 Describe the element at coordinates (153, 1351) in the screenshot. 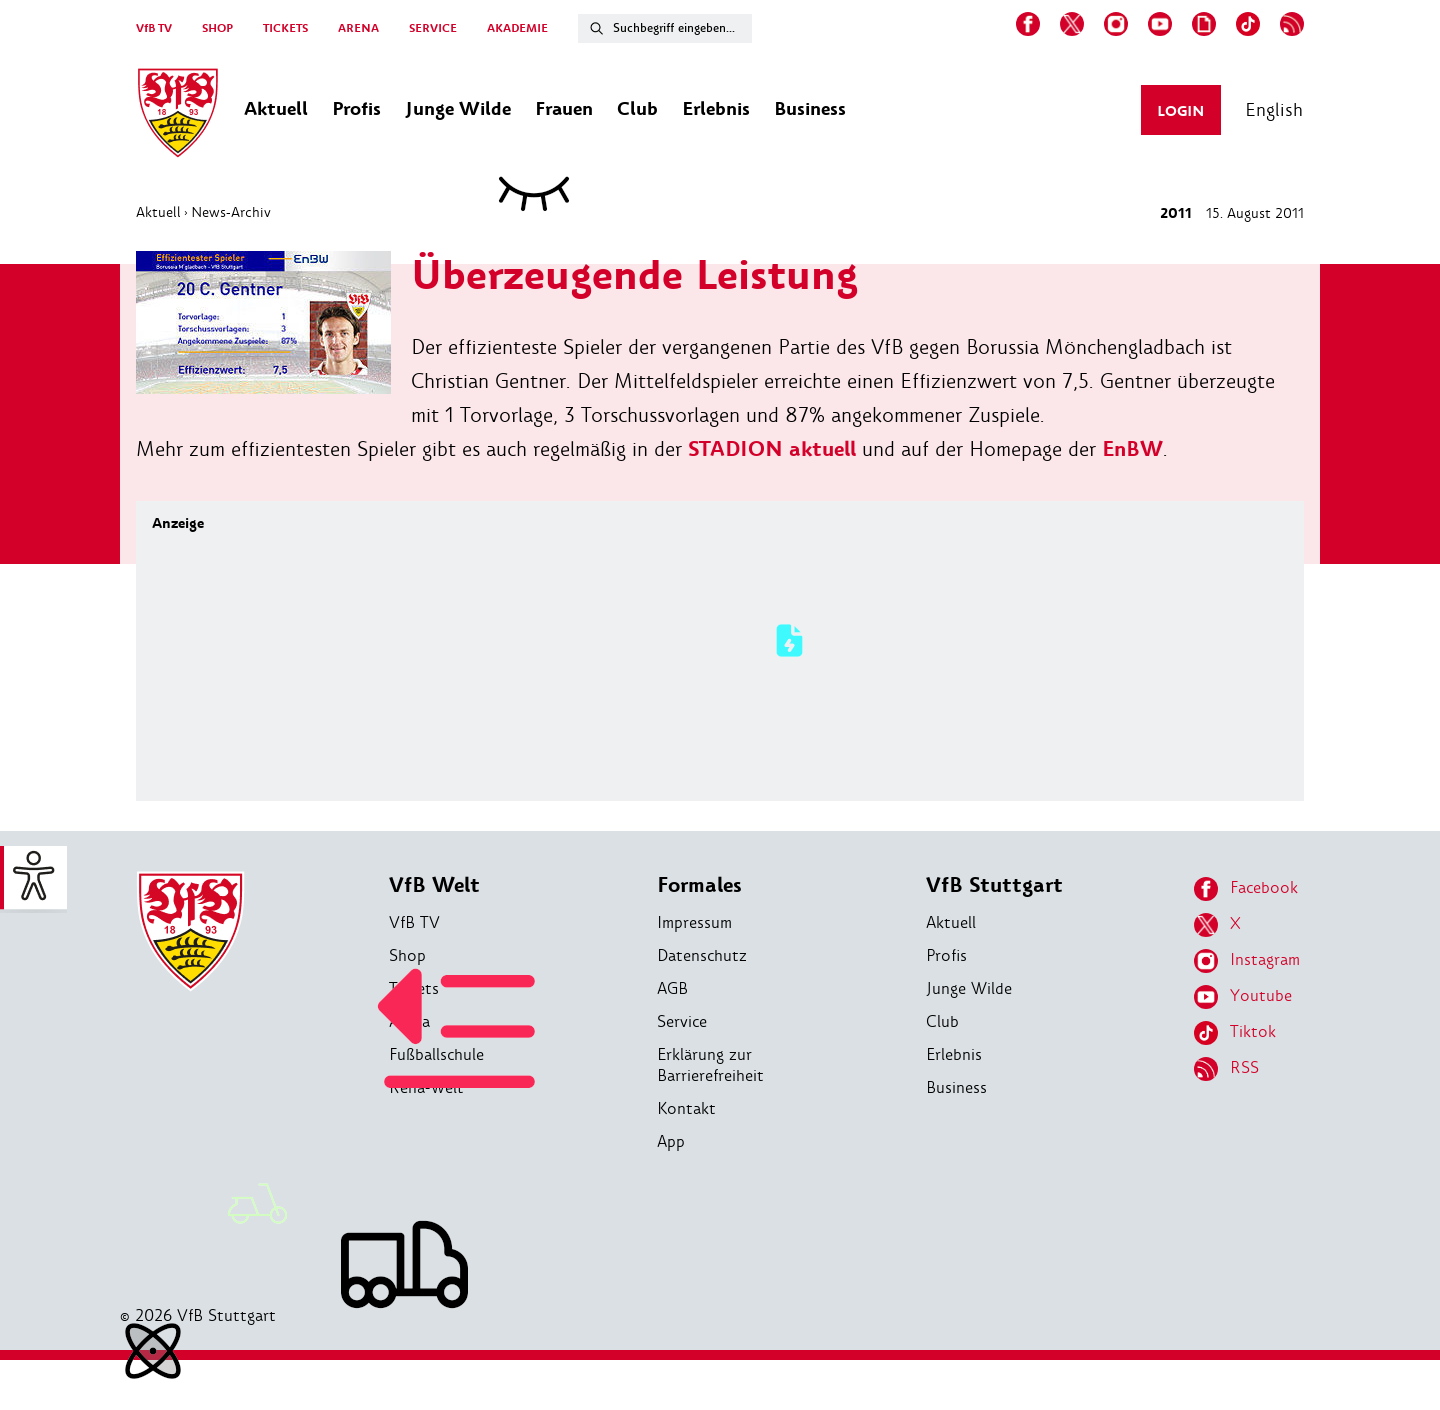

I see `access science or chemistry features` at that location.